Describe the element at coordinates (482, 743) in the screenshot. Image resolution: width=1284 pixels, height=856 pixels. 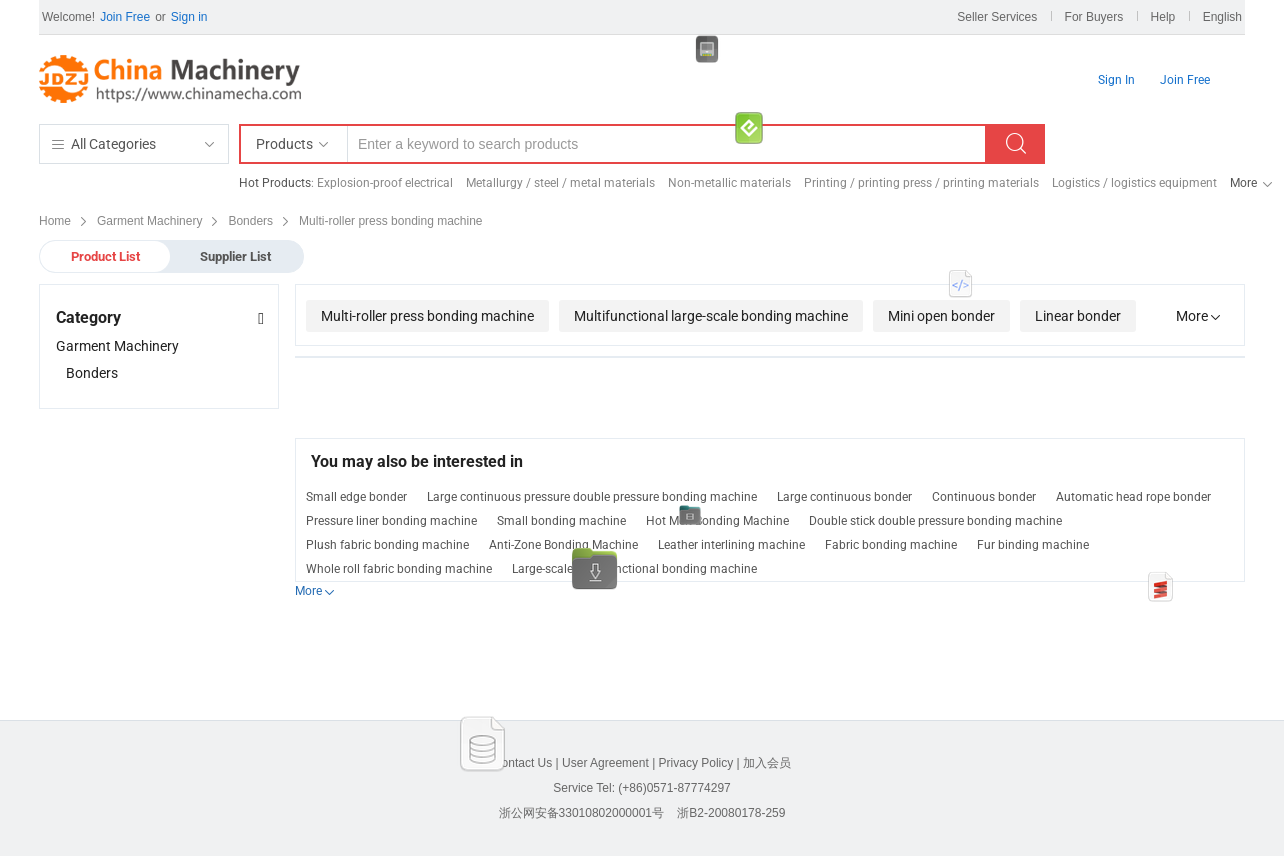
I see `open a database file` at that location.